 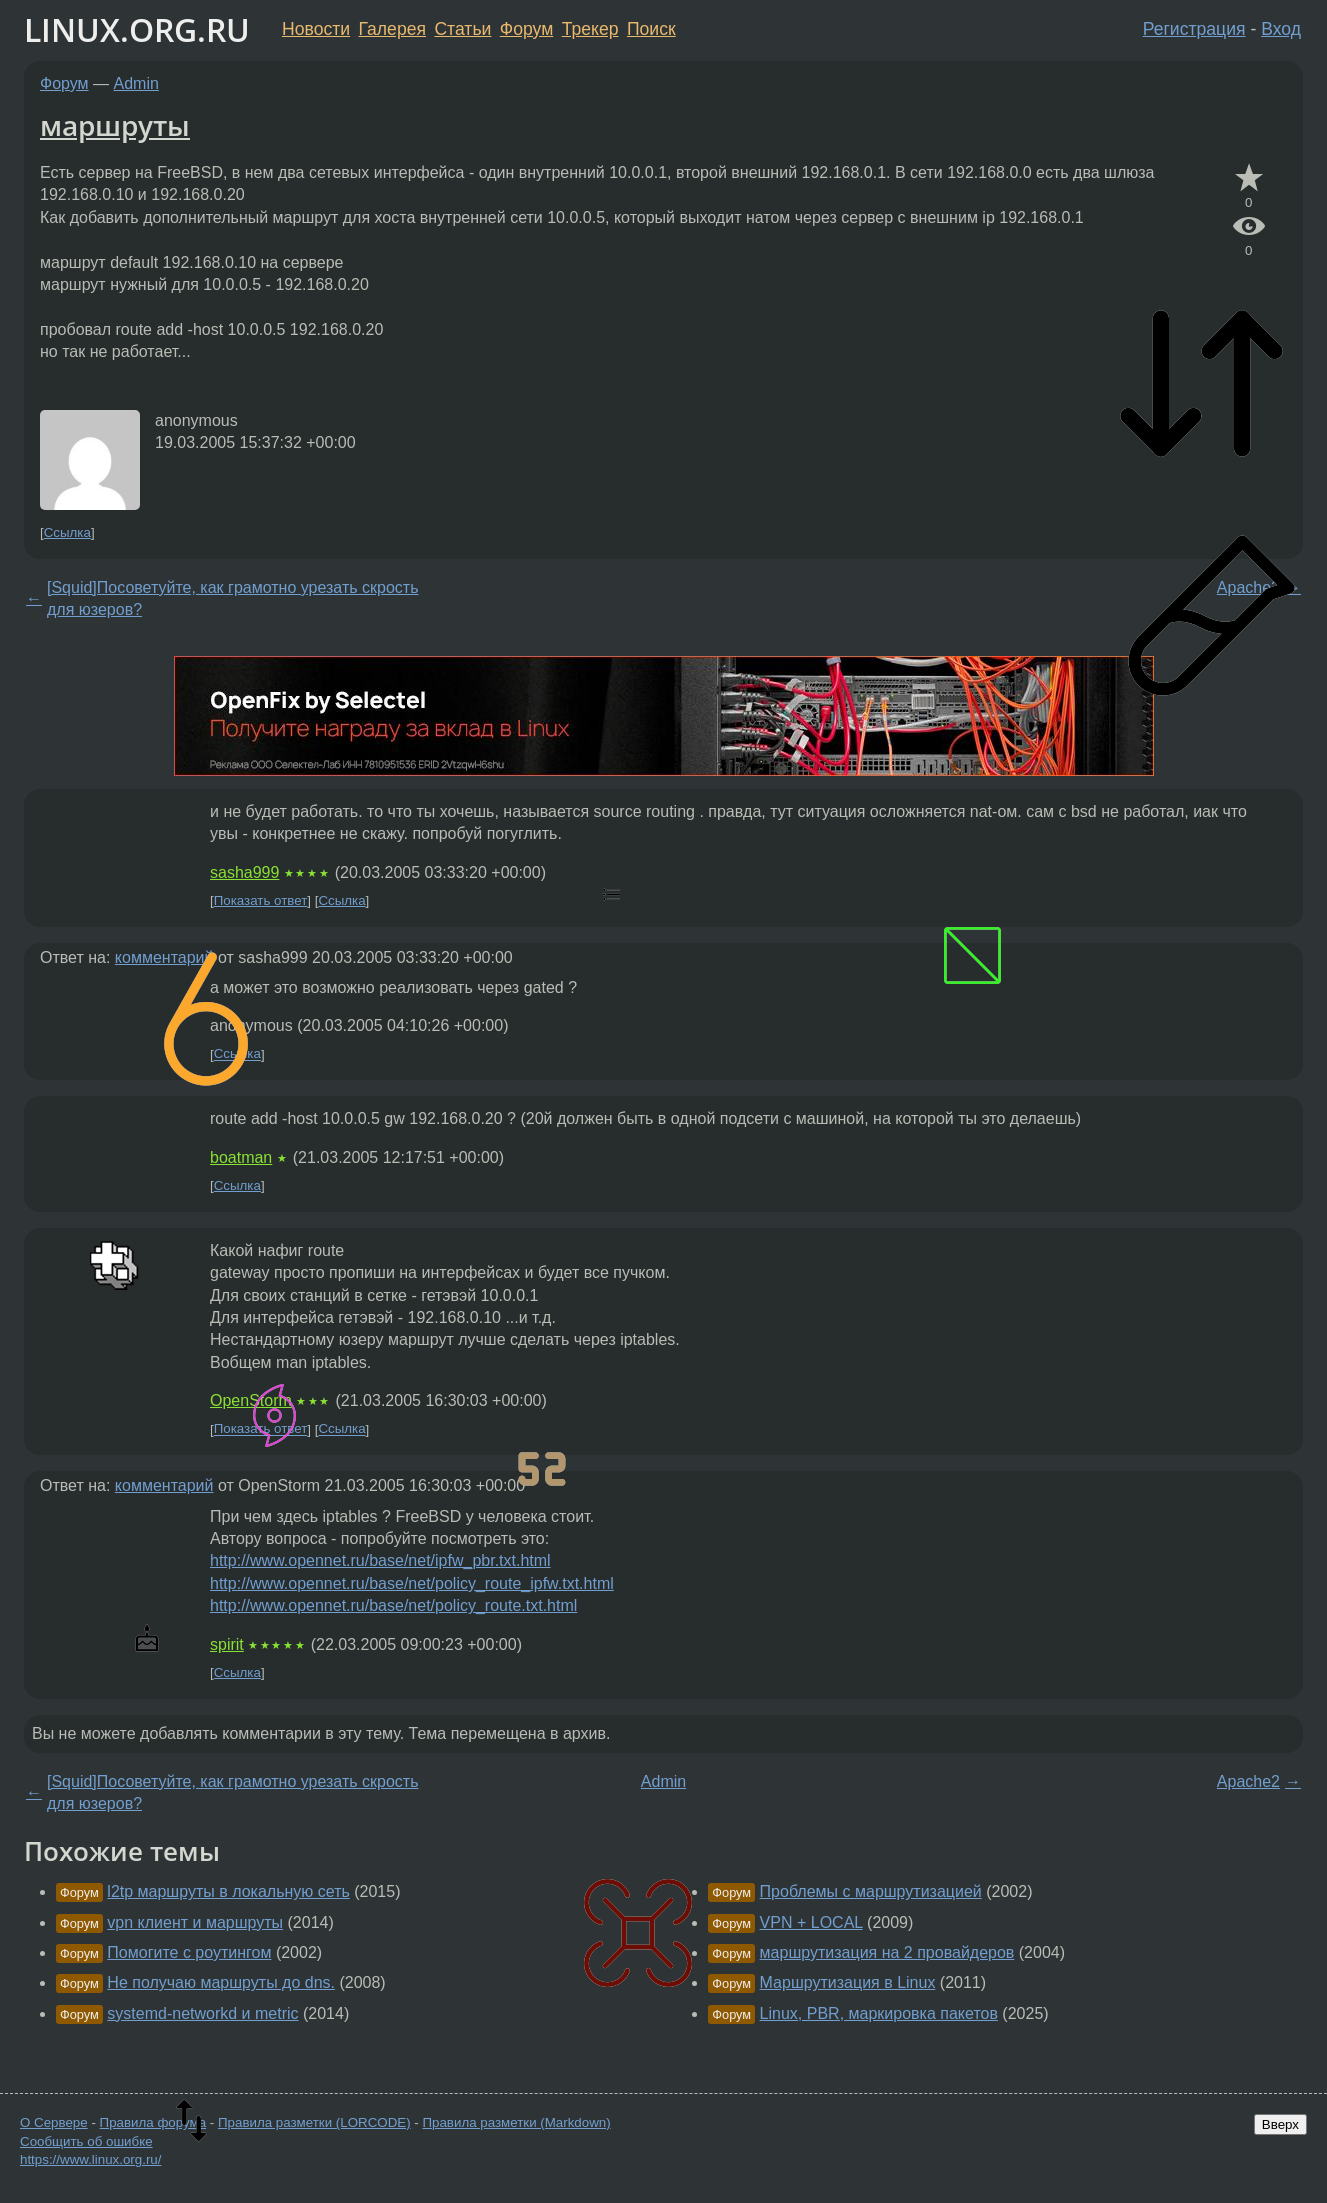 I want to click on indicates item number 52 in a list or sequence, so click(x=542, y=1469).